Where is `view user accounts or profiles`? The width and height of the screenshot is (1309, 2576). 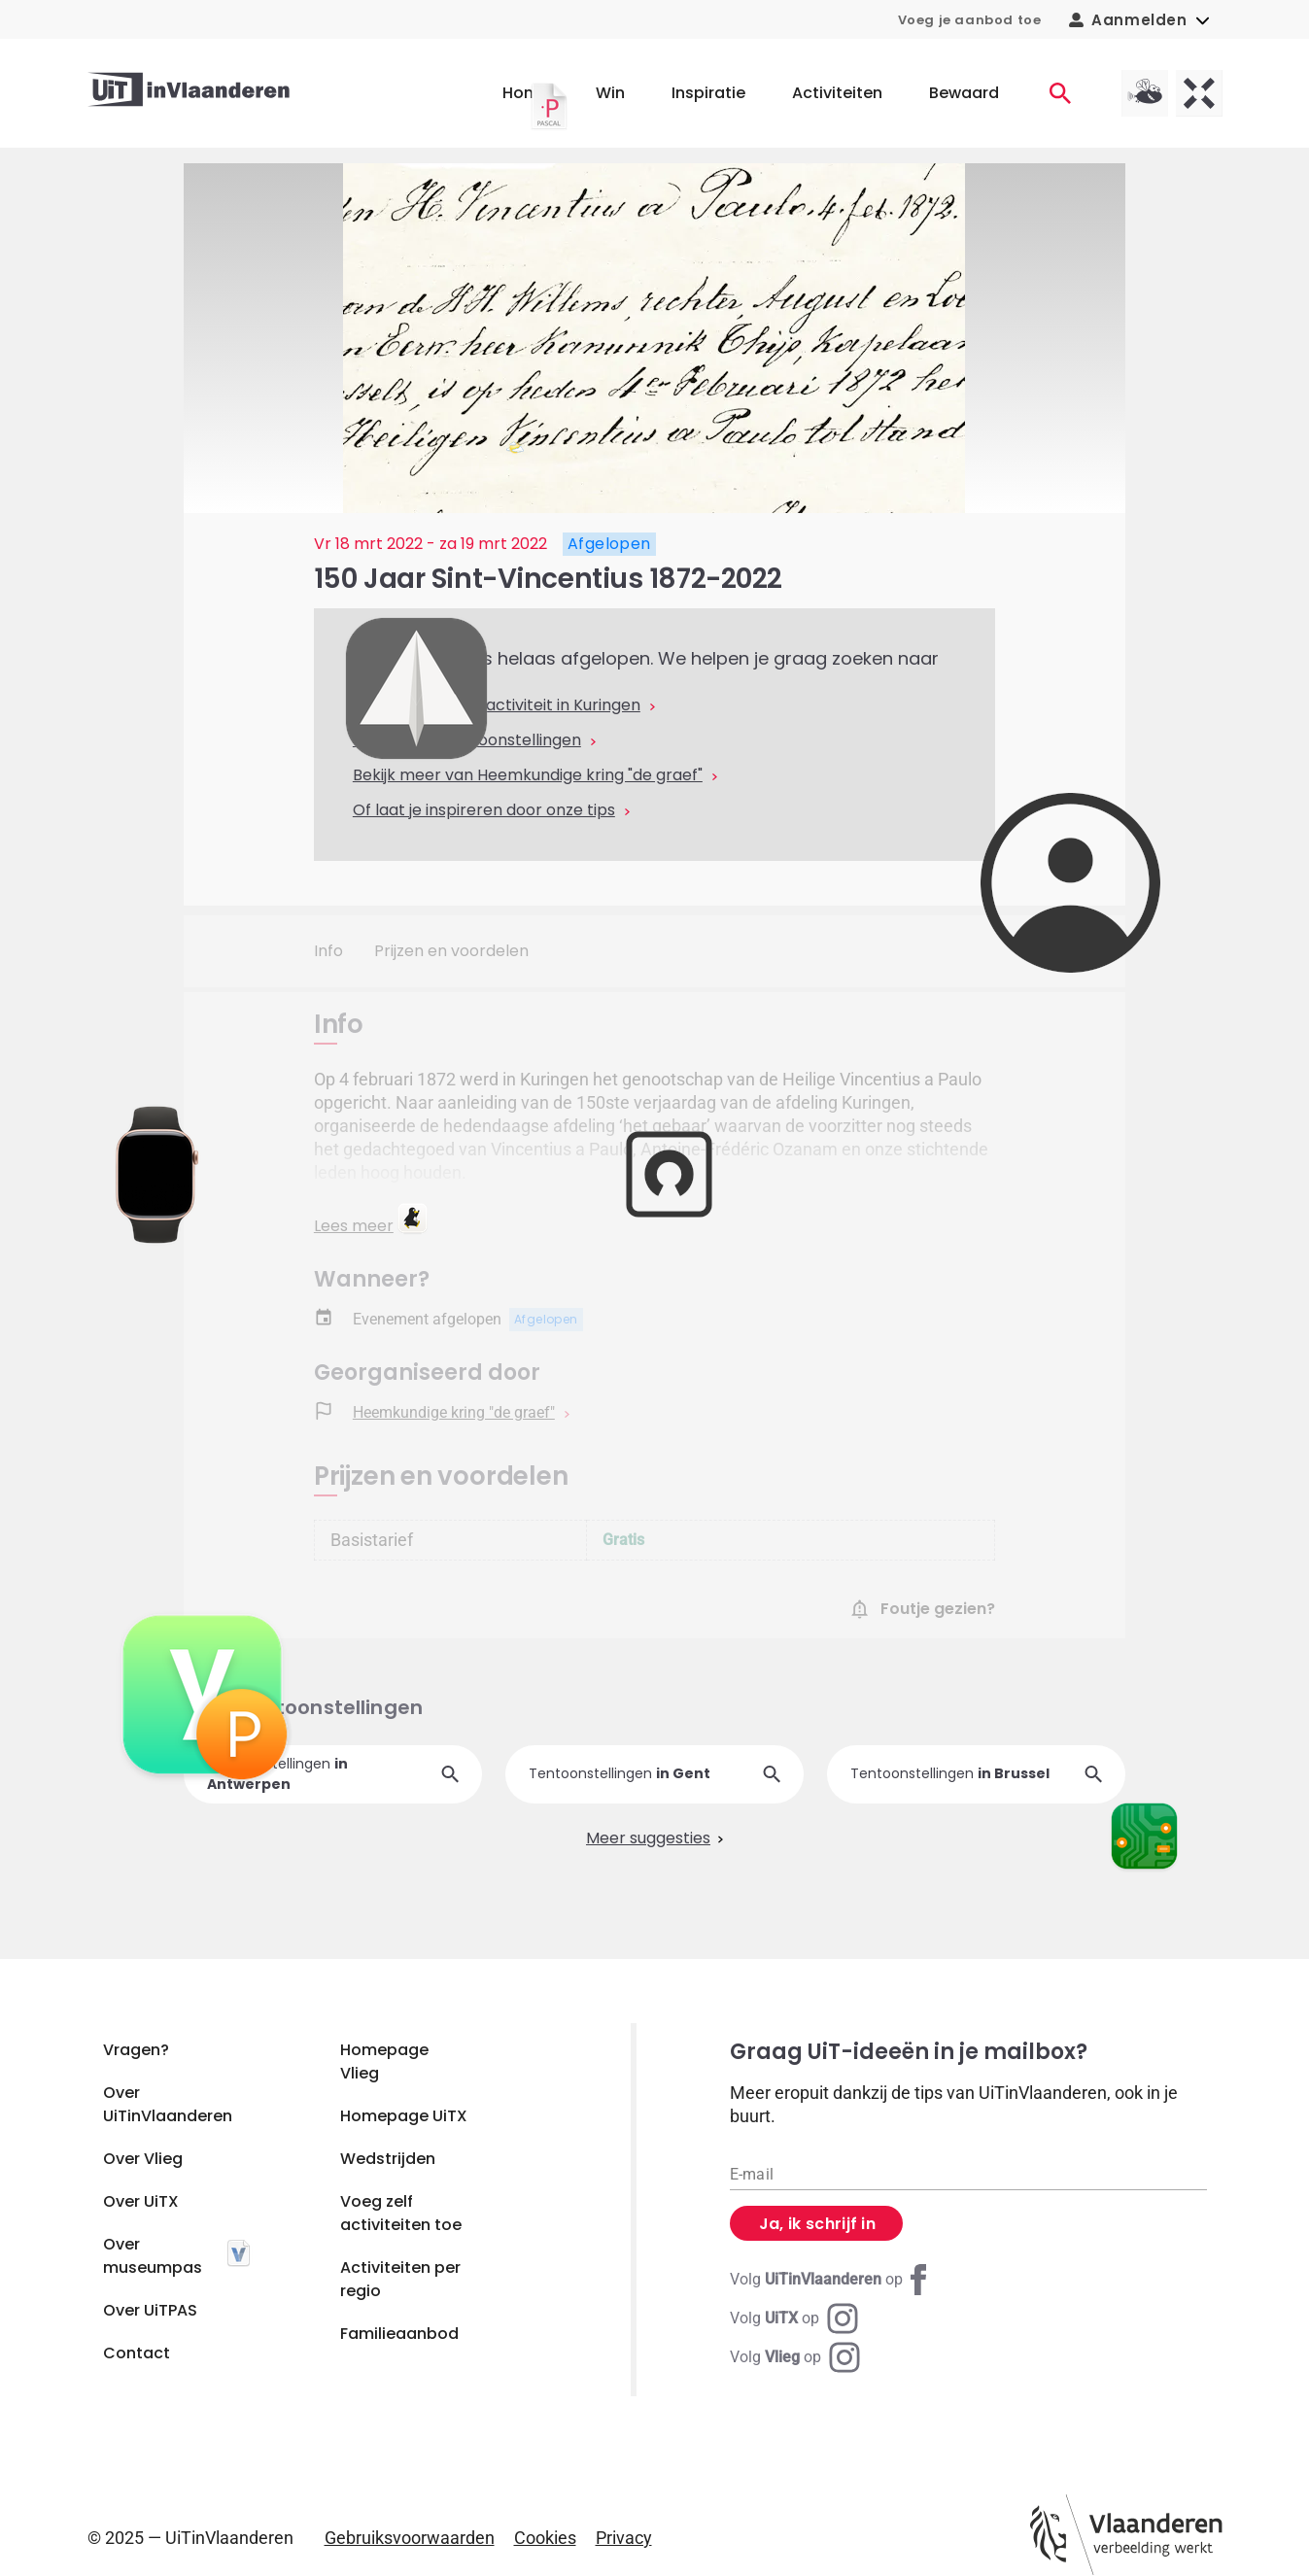
view user accounts or profiles is located at coordinates (1070, 882).